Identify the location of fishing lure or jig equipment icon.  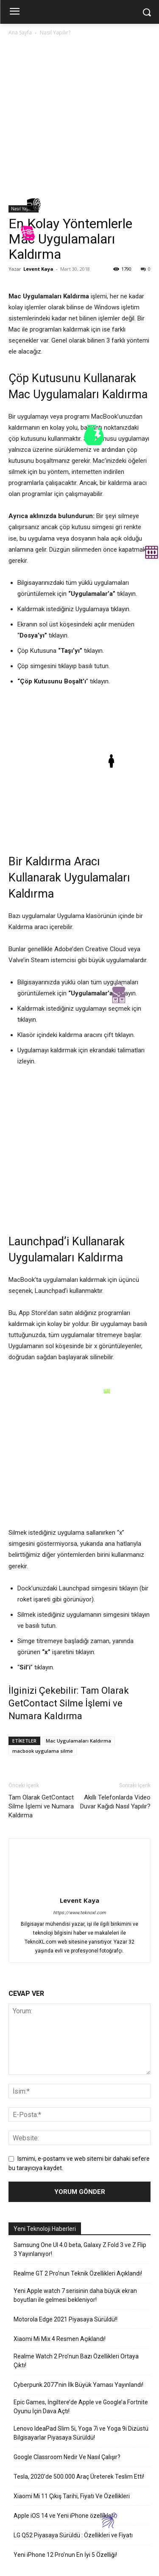
(109, 2520).